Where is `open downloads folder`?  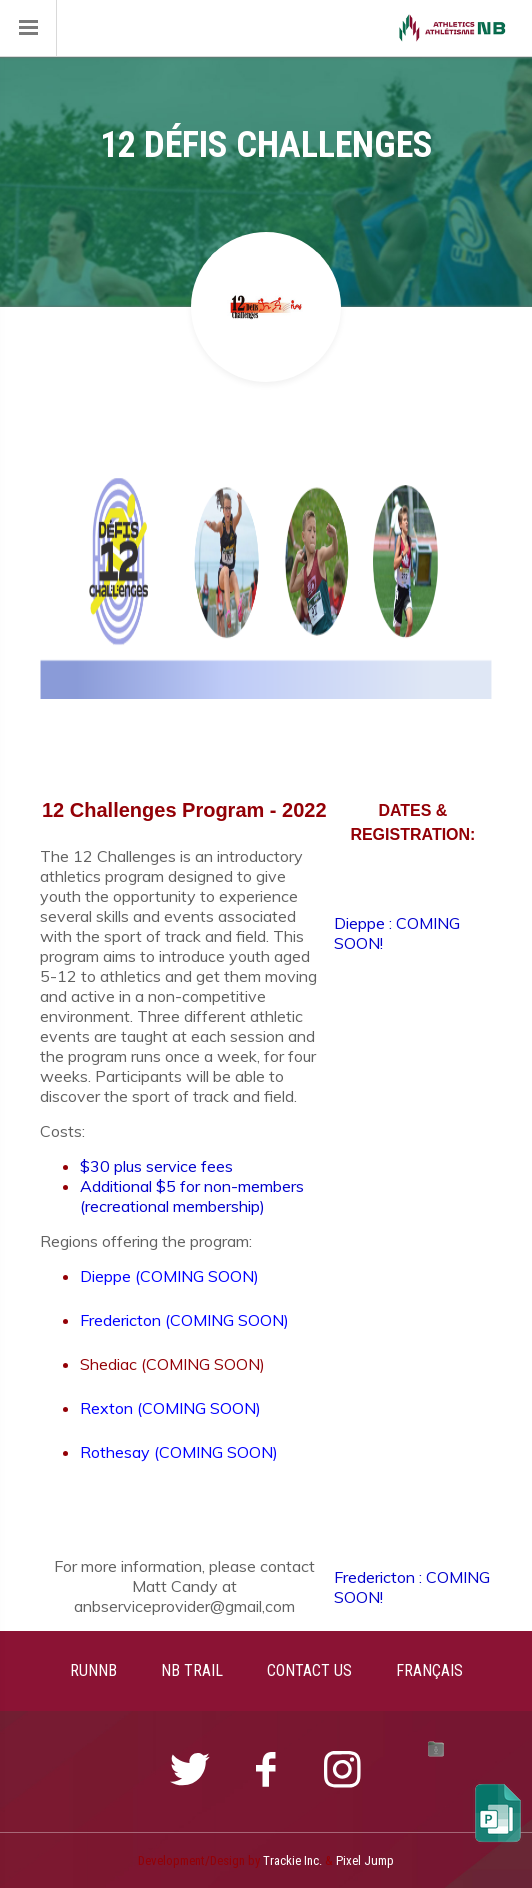 open downloads folder is located at coordinates (436, 1749).